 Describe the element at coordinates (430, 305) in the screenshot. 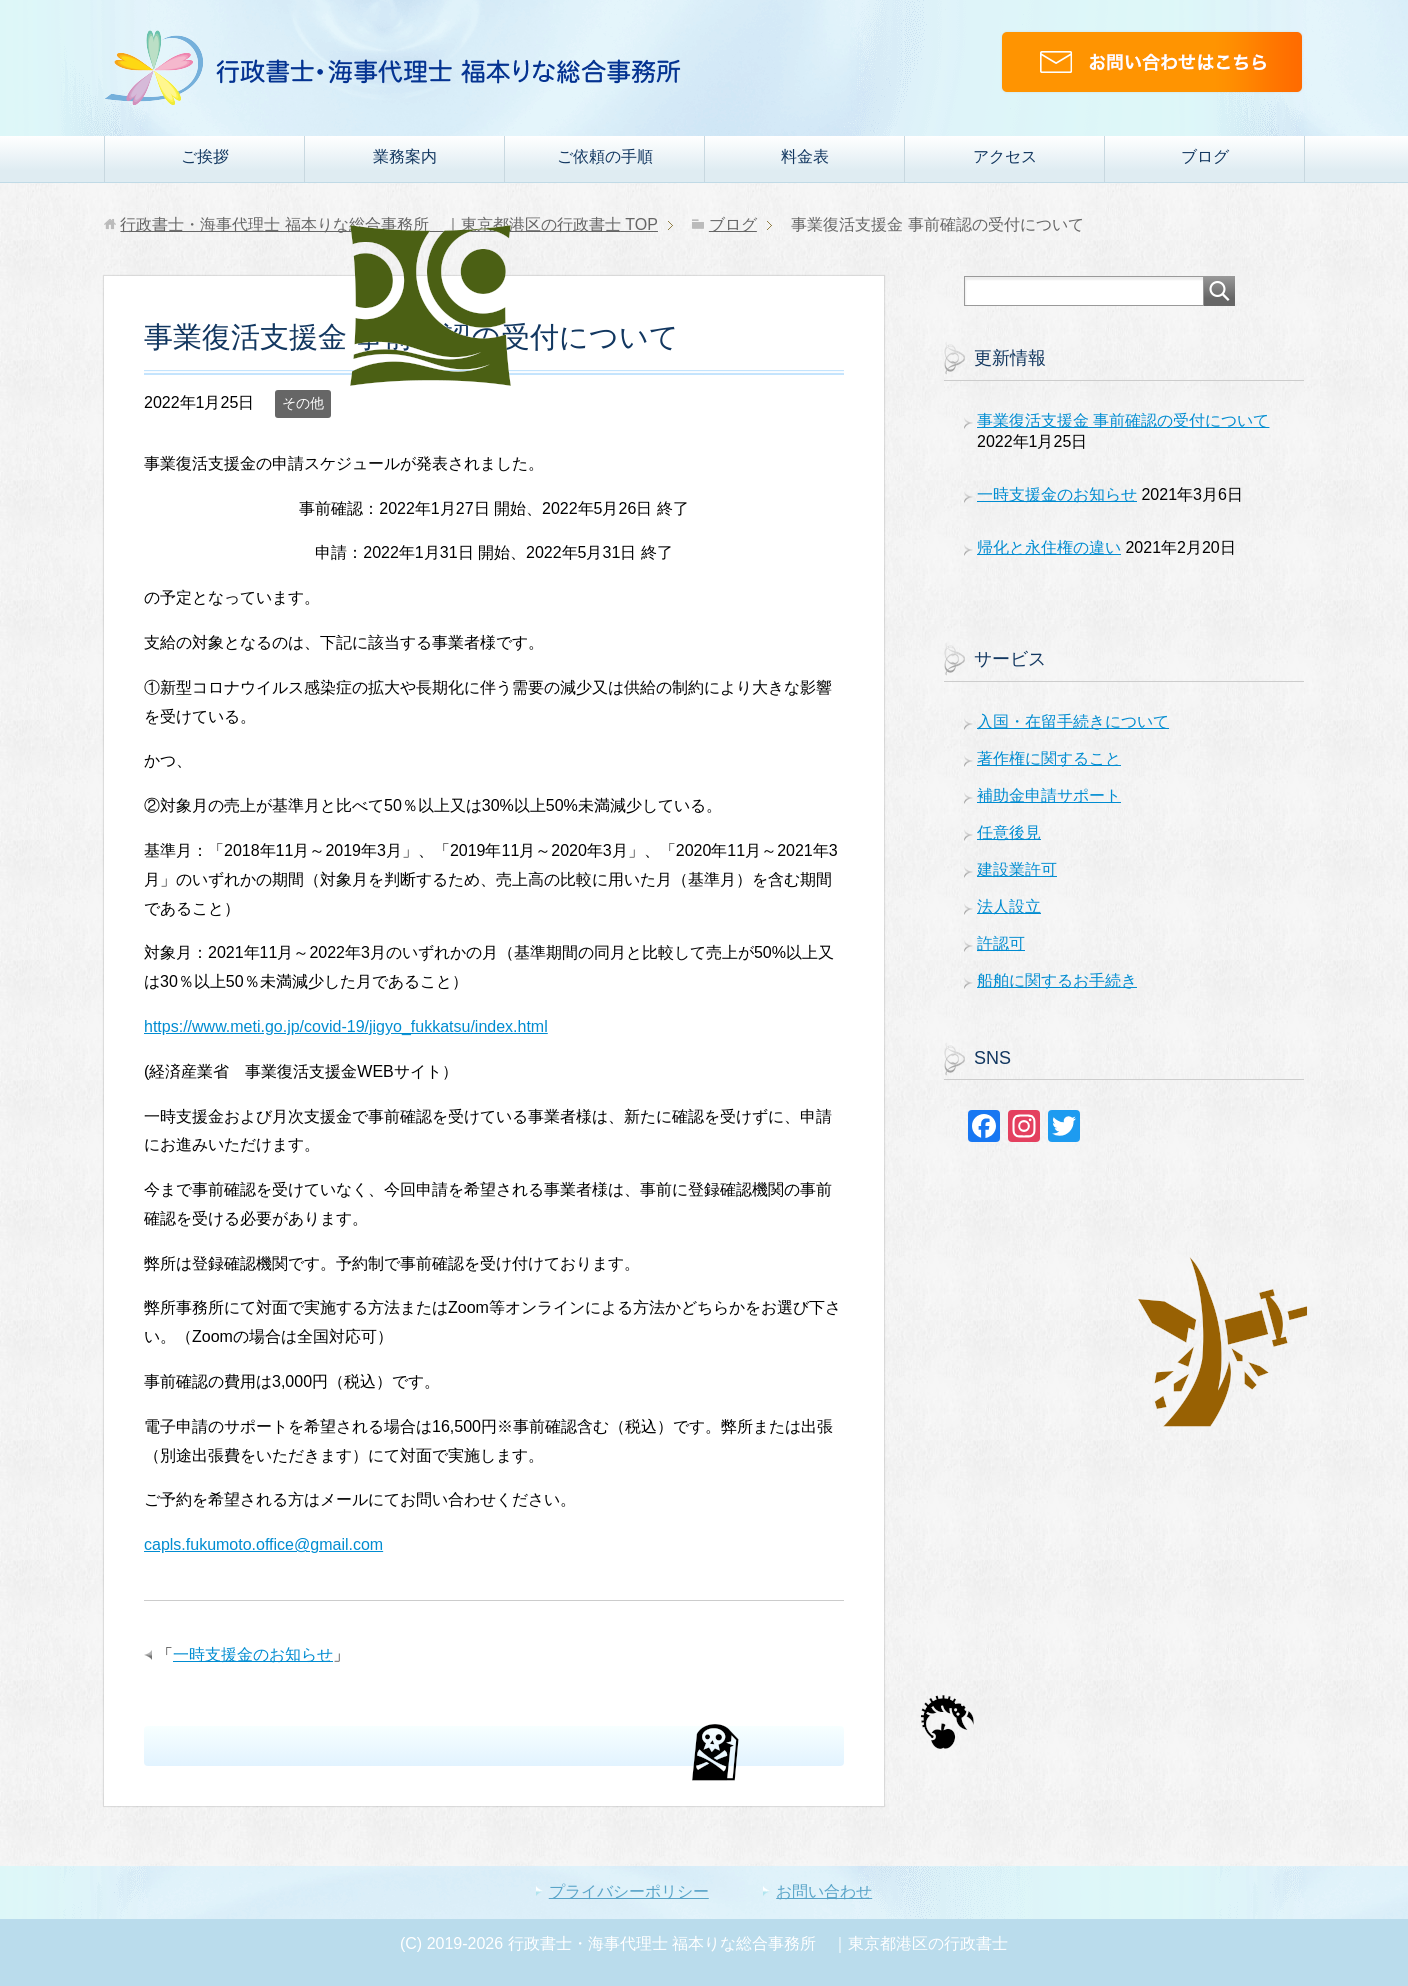

I see `decorative game UI element or background pattern` at that location.